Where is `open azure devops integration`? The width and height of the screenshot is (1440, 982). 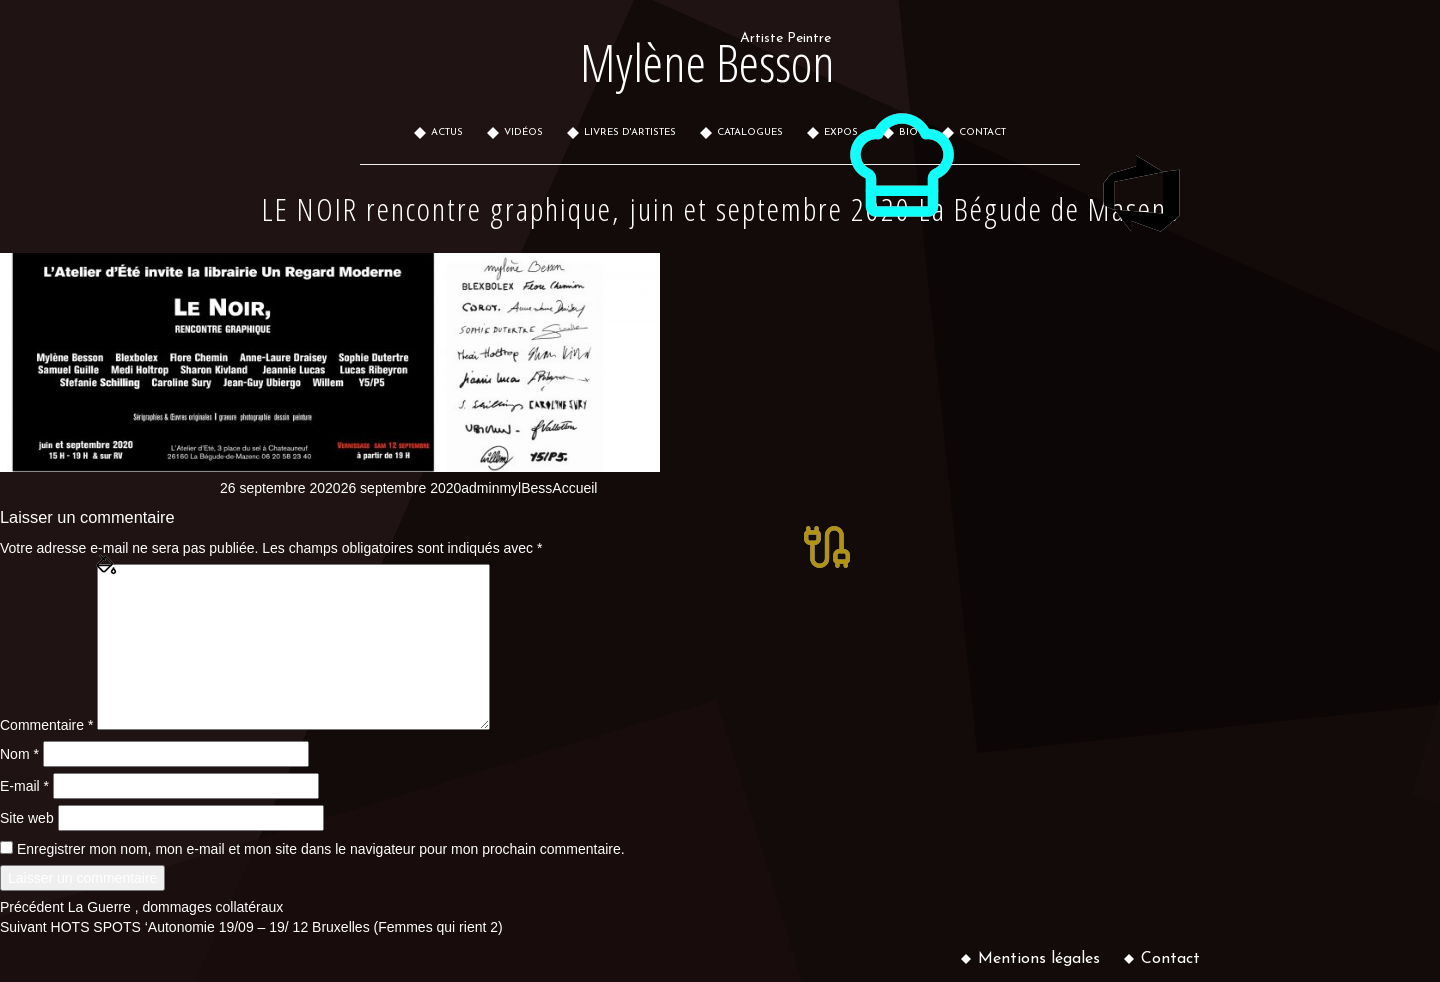 open azure devops integration is located at coordinates (1141, 193).